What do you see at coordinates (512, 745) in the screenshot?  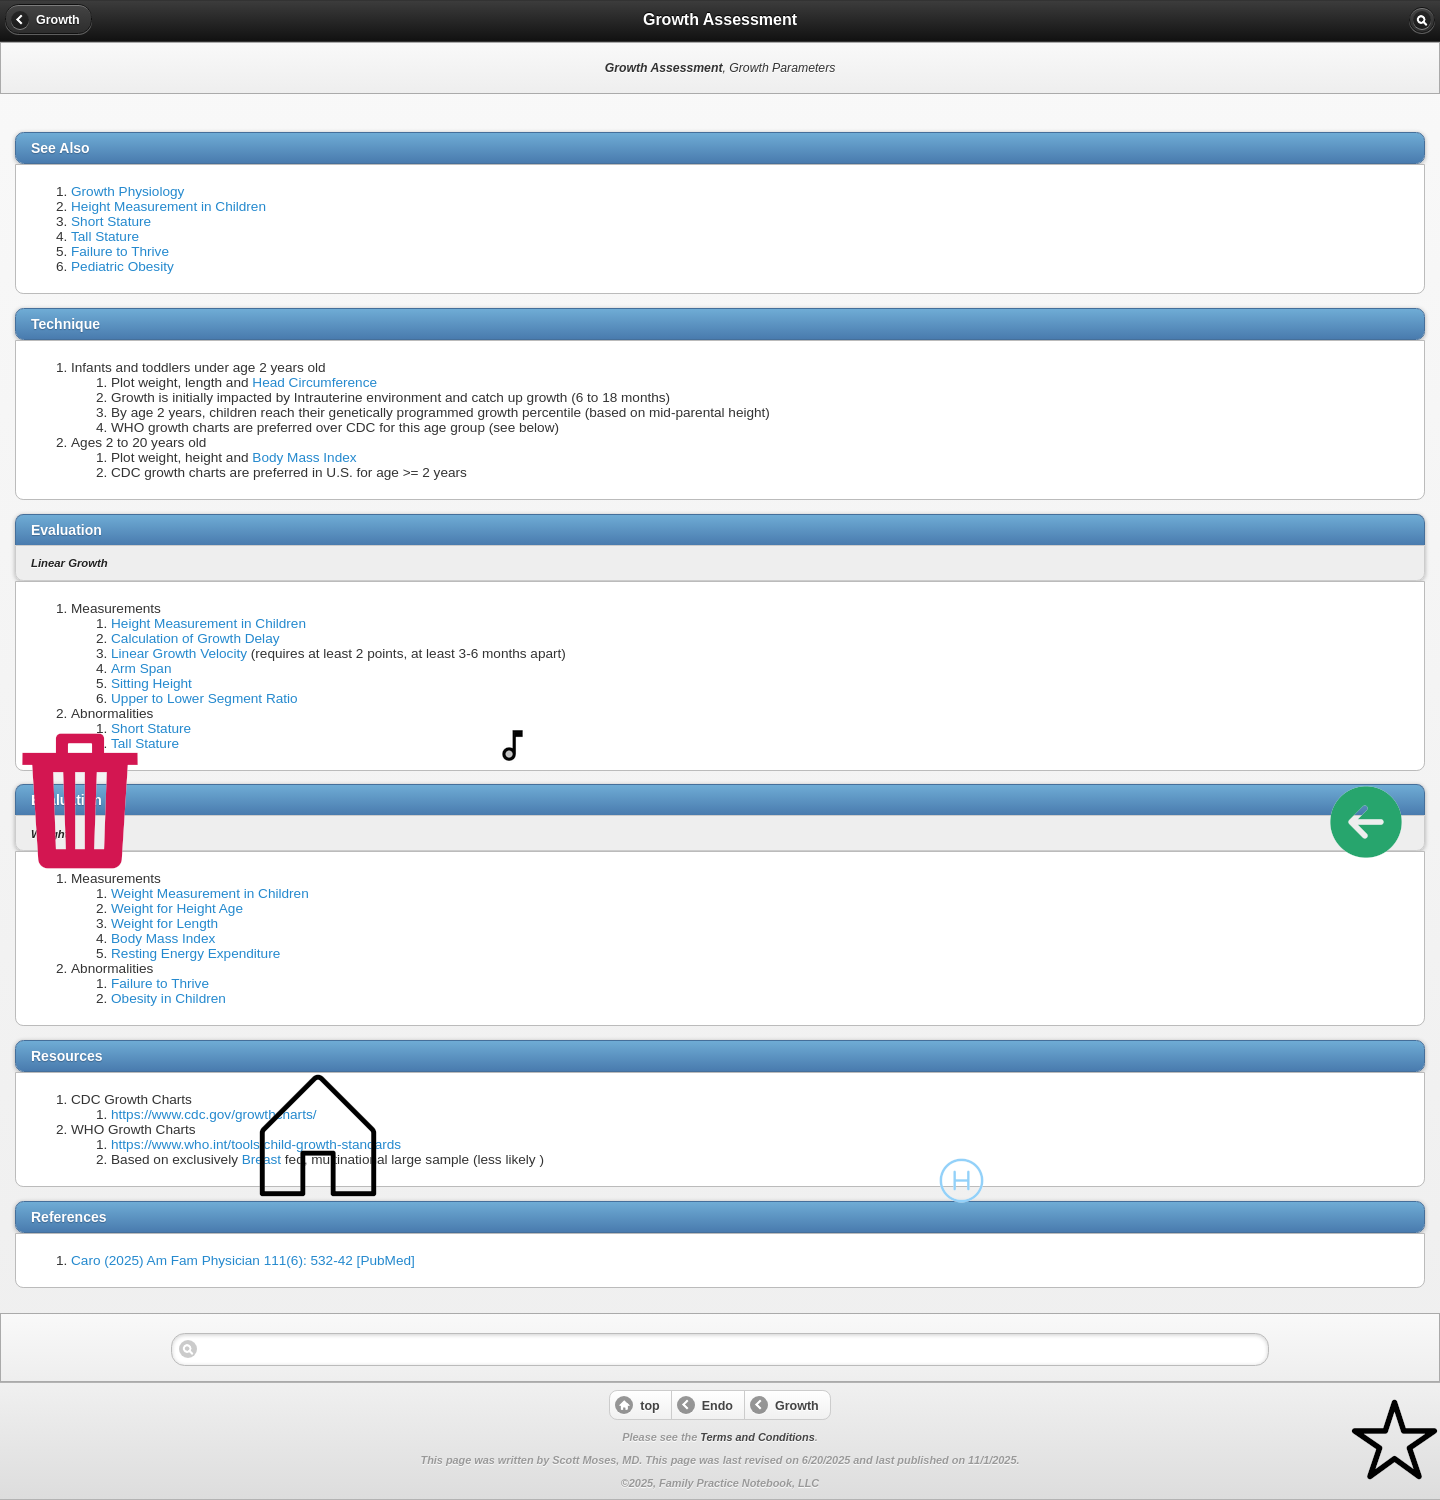 I see `access music or audio player` at bounding box center [512, 745].